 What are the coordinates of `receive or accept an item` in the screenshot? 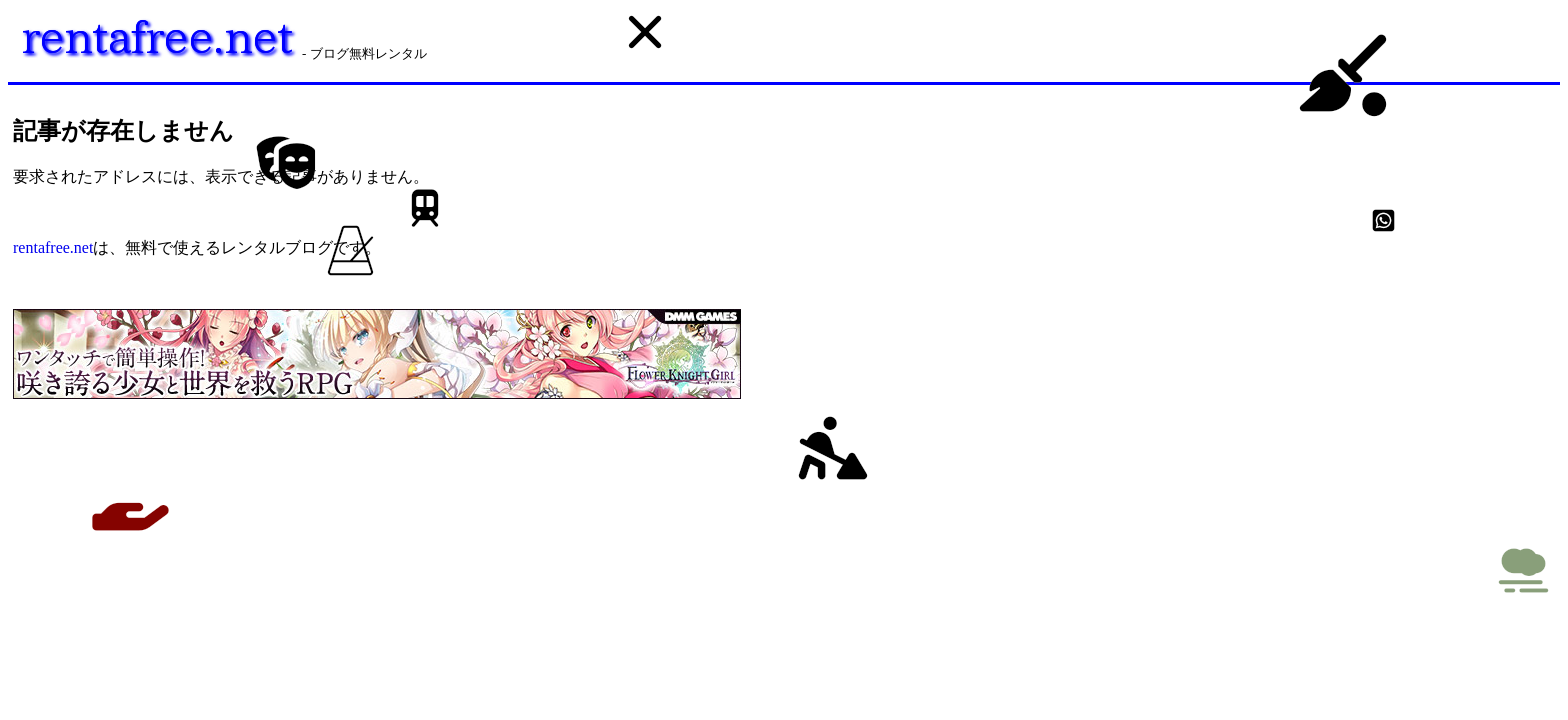 It's located at (130, 496).